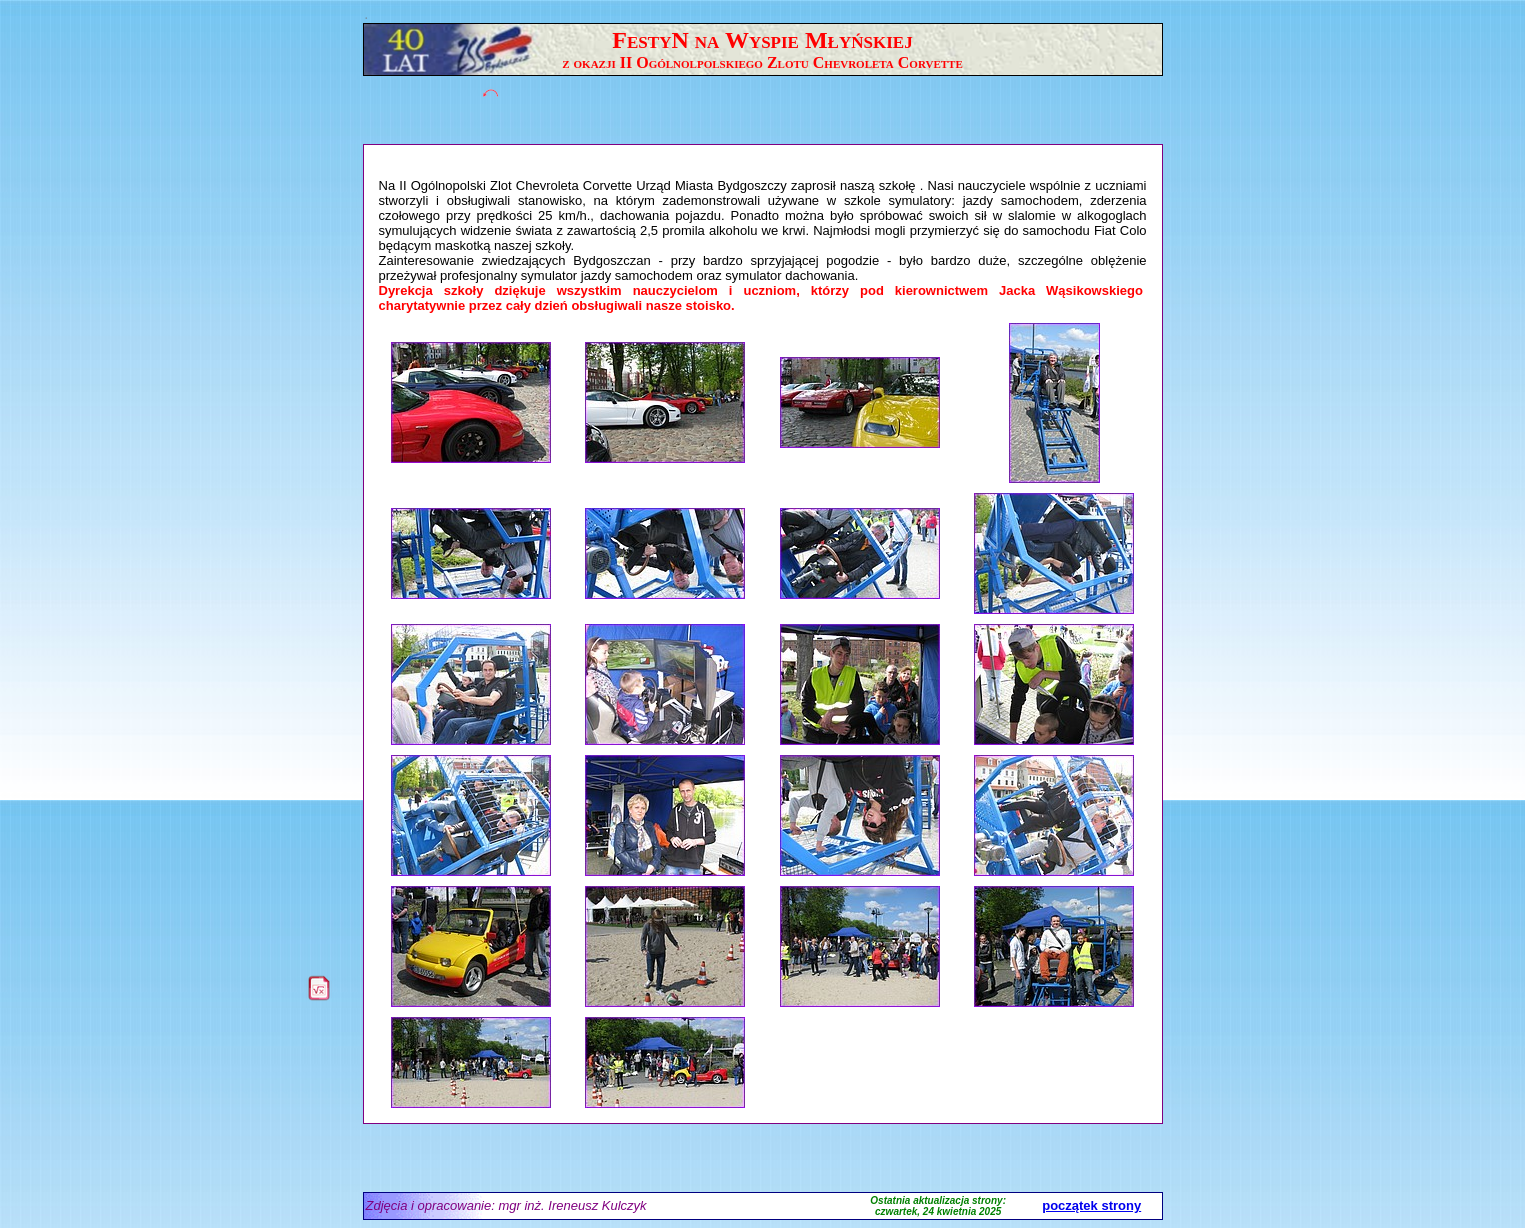 This screenshot has height=1228, width=1525. I want to click on undo the last action, so click(491, 93).